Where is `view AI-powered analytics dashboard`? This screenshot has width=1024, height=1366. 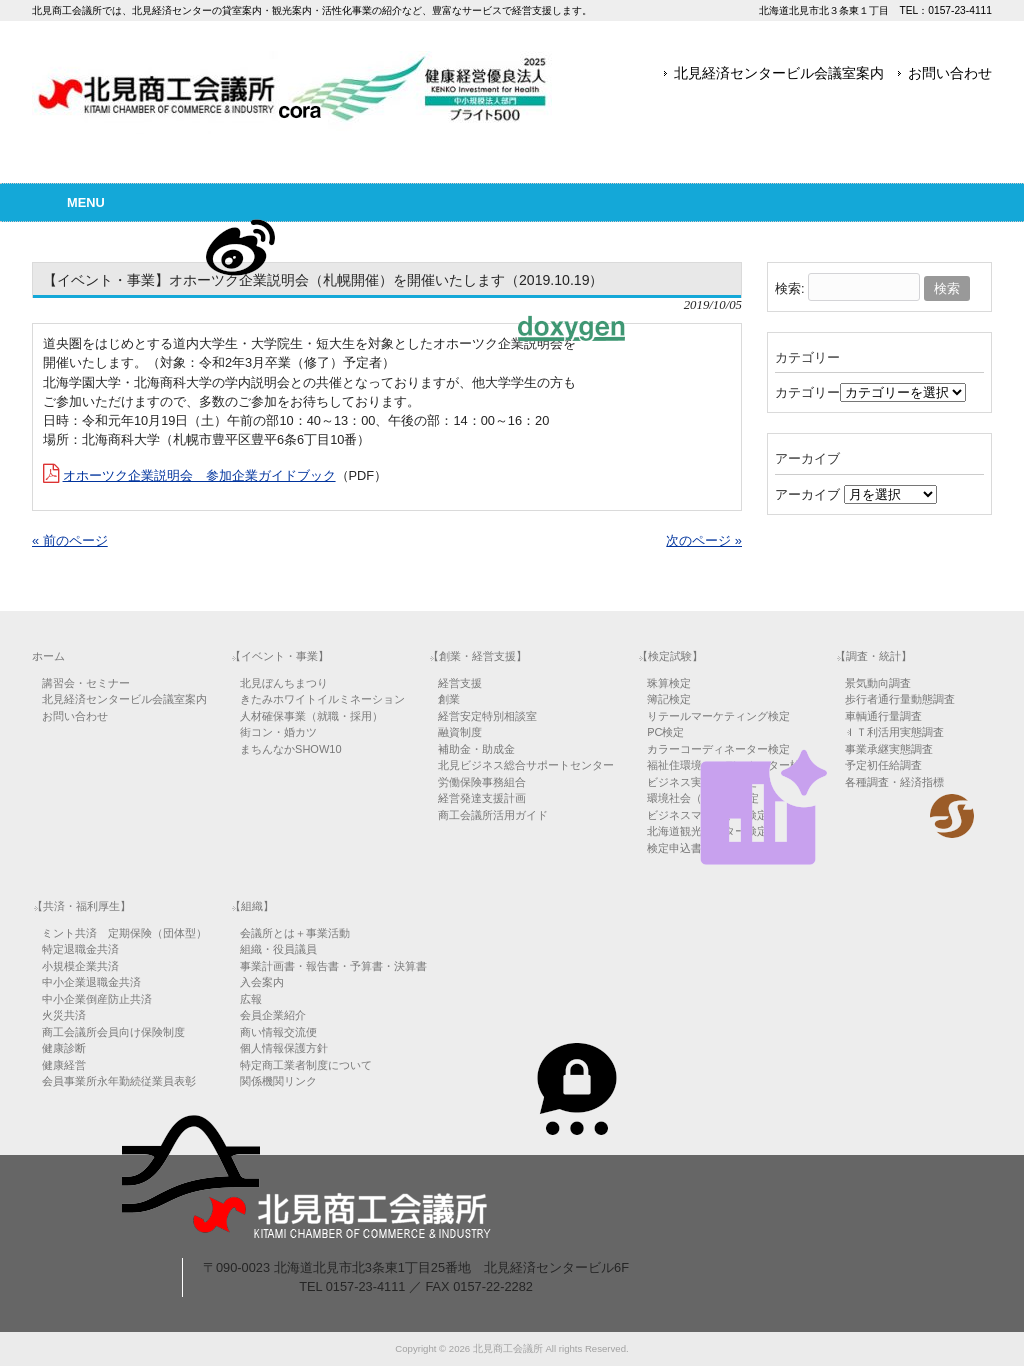 view AI-powered analytics dashboard is located at coordinates (758, 813).